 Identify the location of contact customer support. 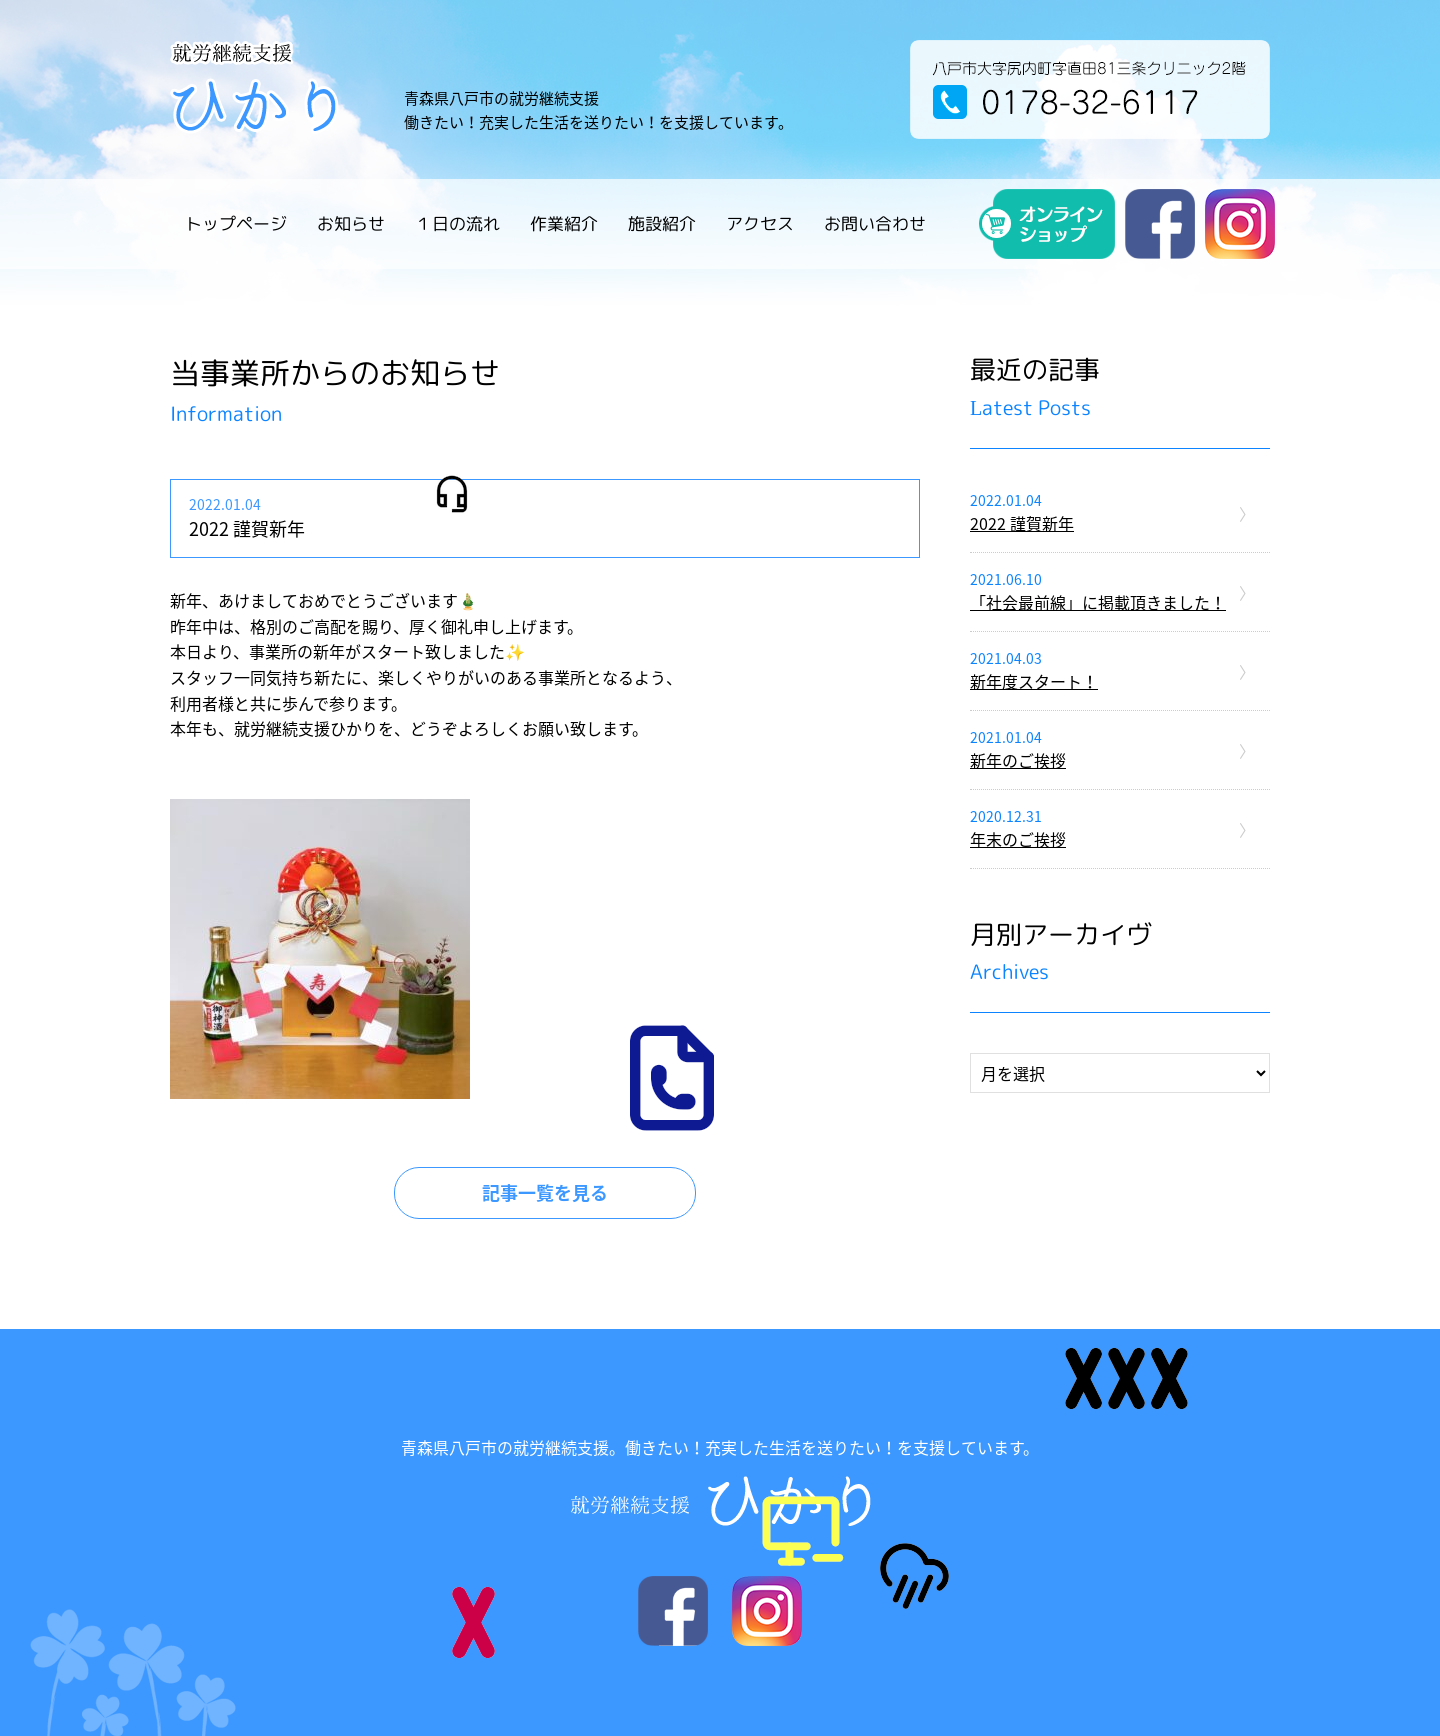
(452, 494).